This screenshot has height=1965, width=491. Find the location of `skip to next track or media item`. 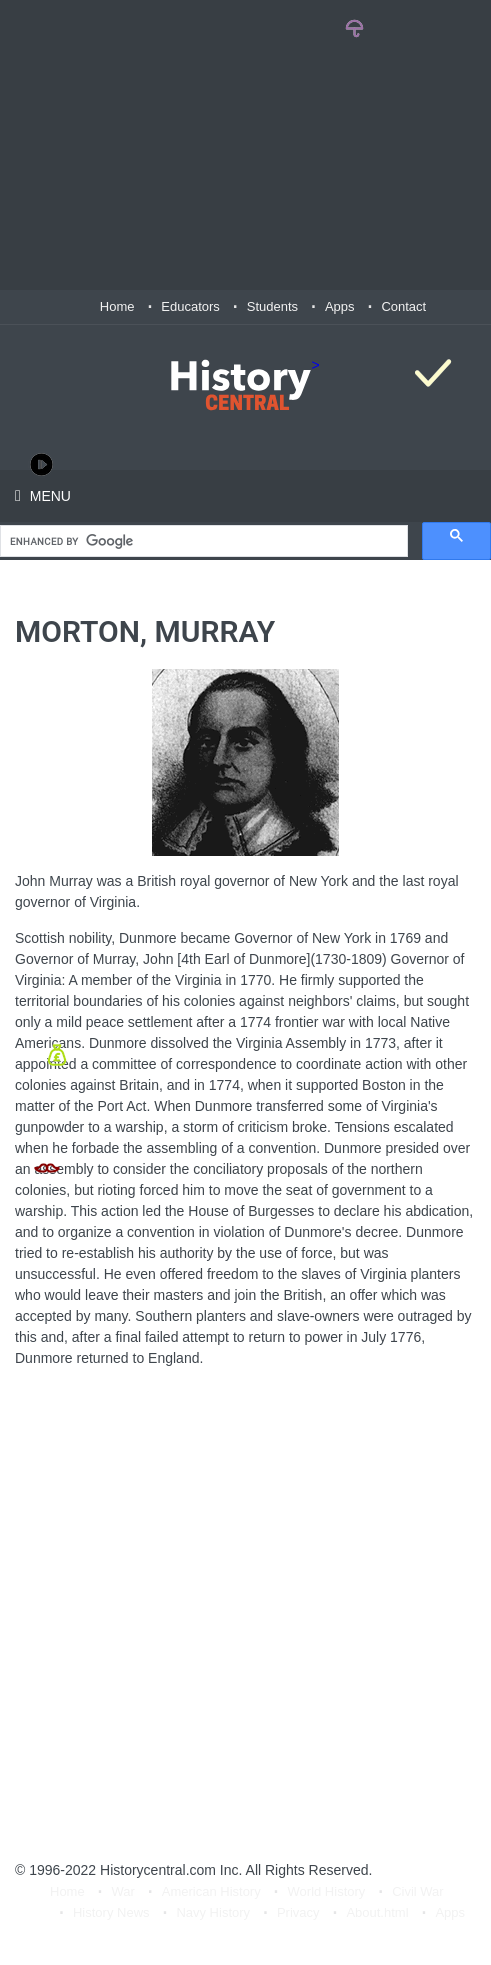

skip to next track or media item is located at coordinates (41, 464).